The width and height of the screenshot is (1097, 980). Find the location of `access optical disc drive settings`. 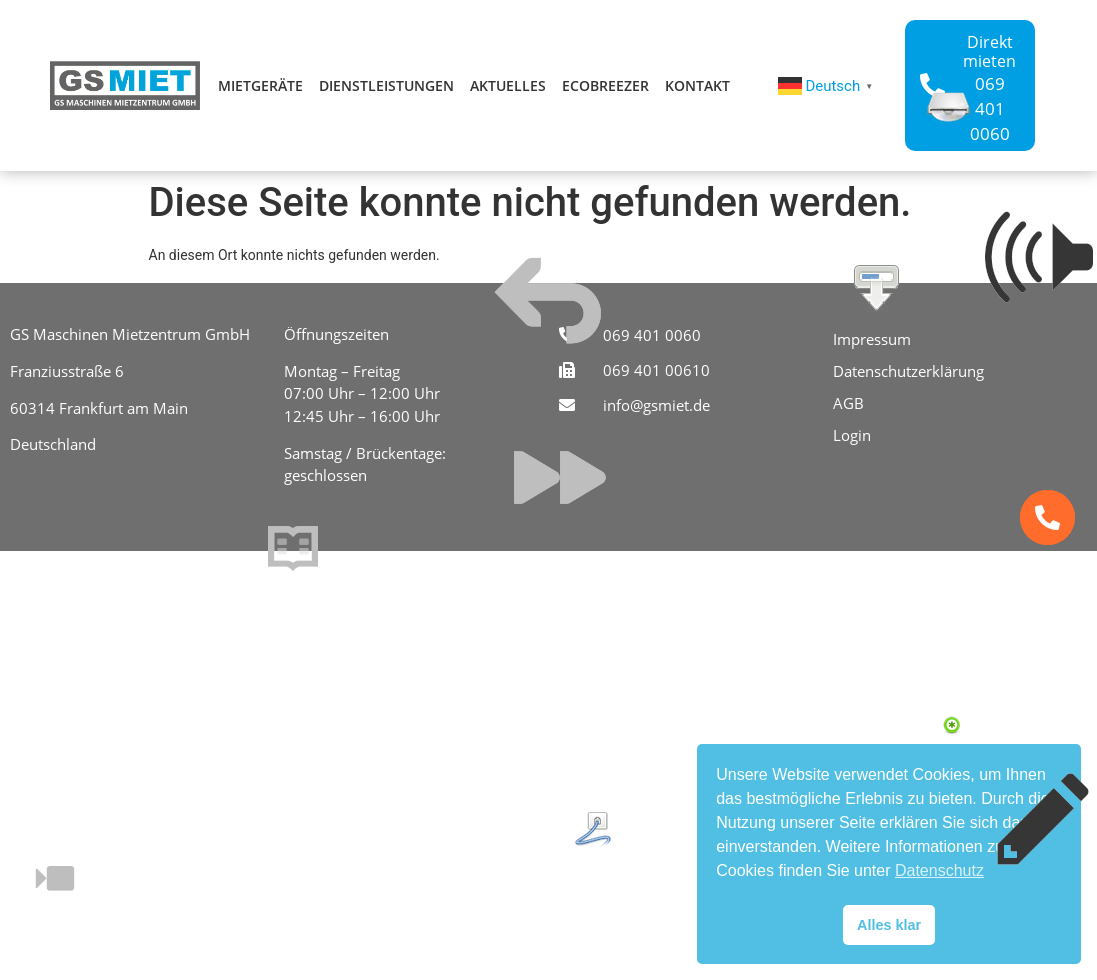

access optical disc drive settings is located at coordinates (948, 105).